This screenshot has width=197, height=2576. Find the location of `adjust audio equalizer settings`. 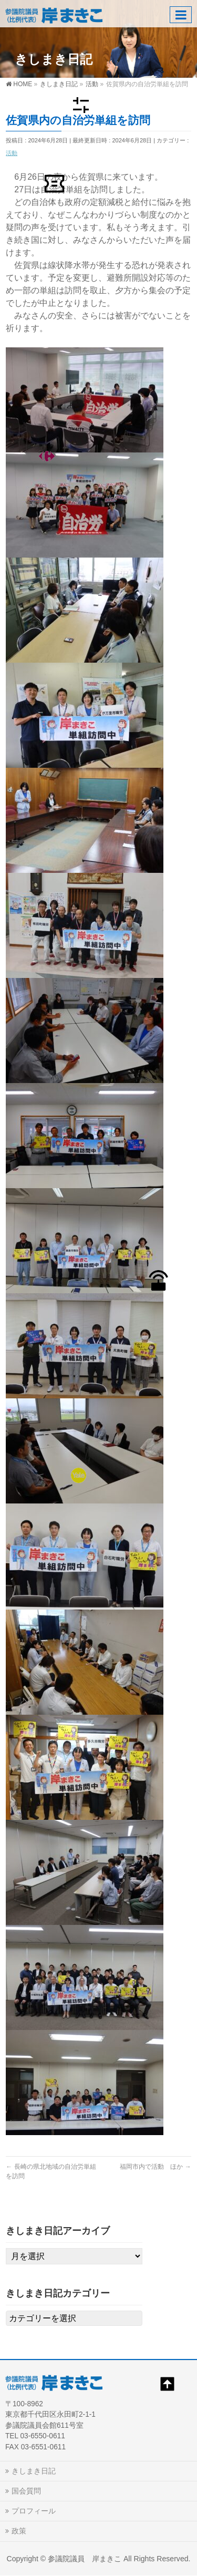

adjust audio equalizer settings is located at coordinates (81, 105).